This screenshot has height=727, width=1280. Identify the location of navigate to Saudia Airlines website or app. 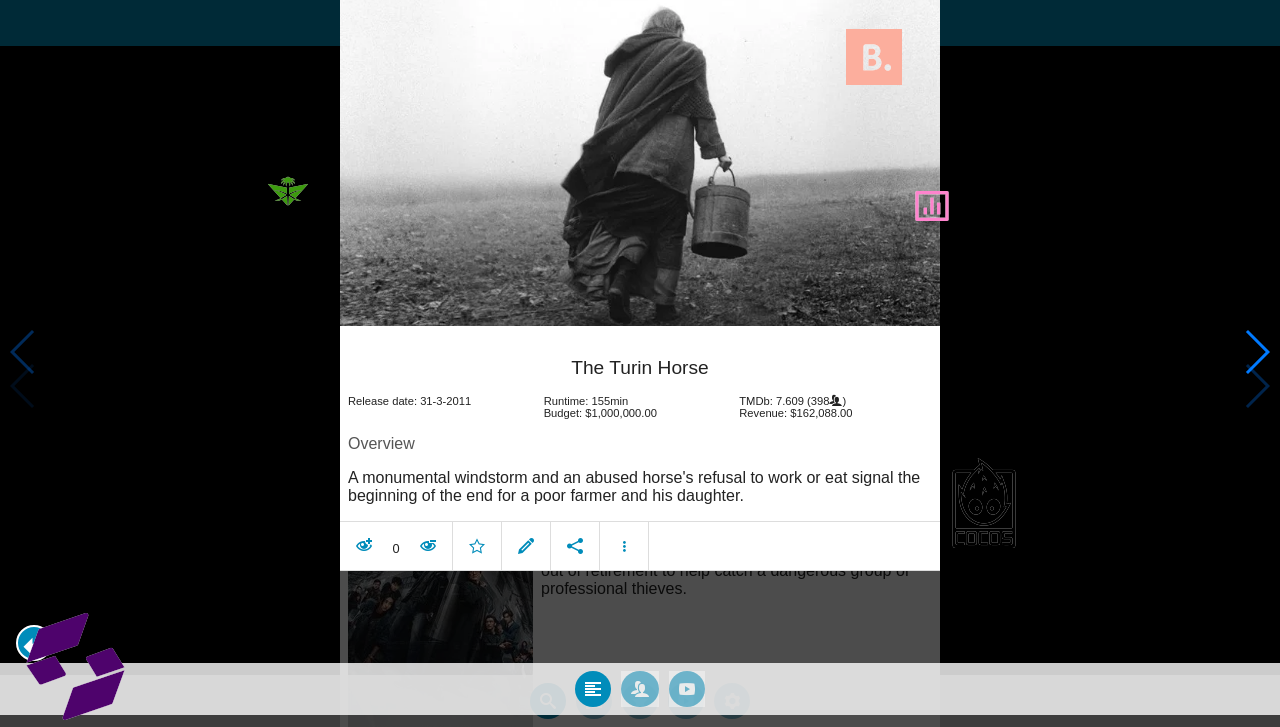
(288, 191).